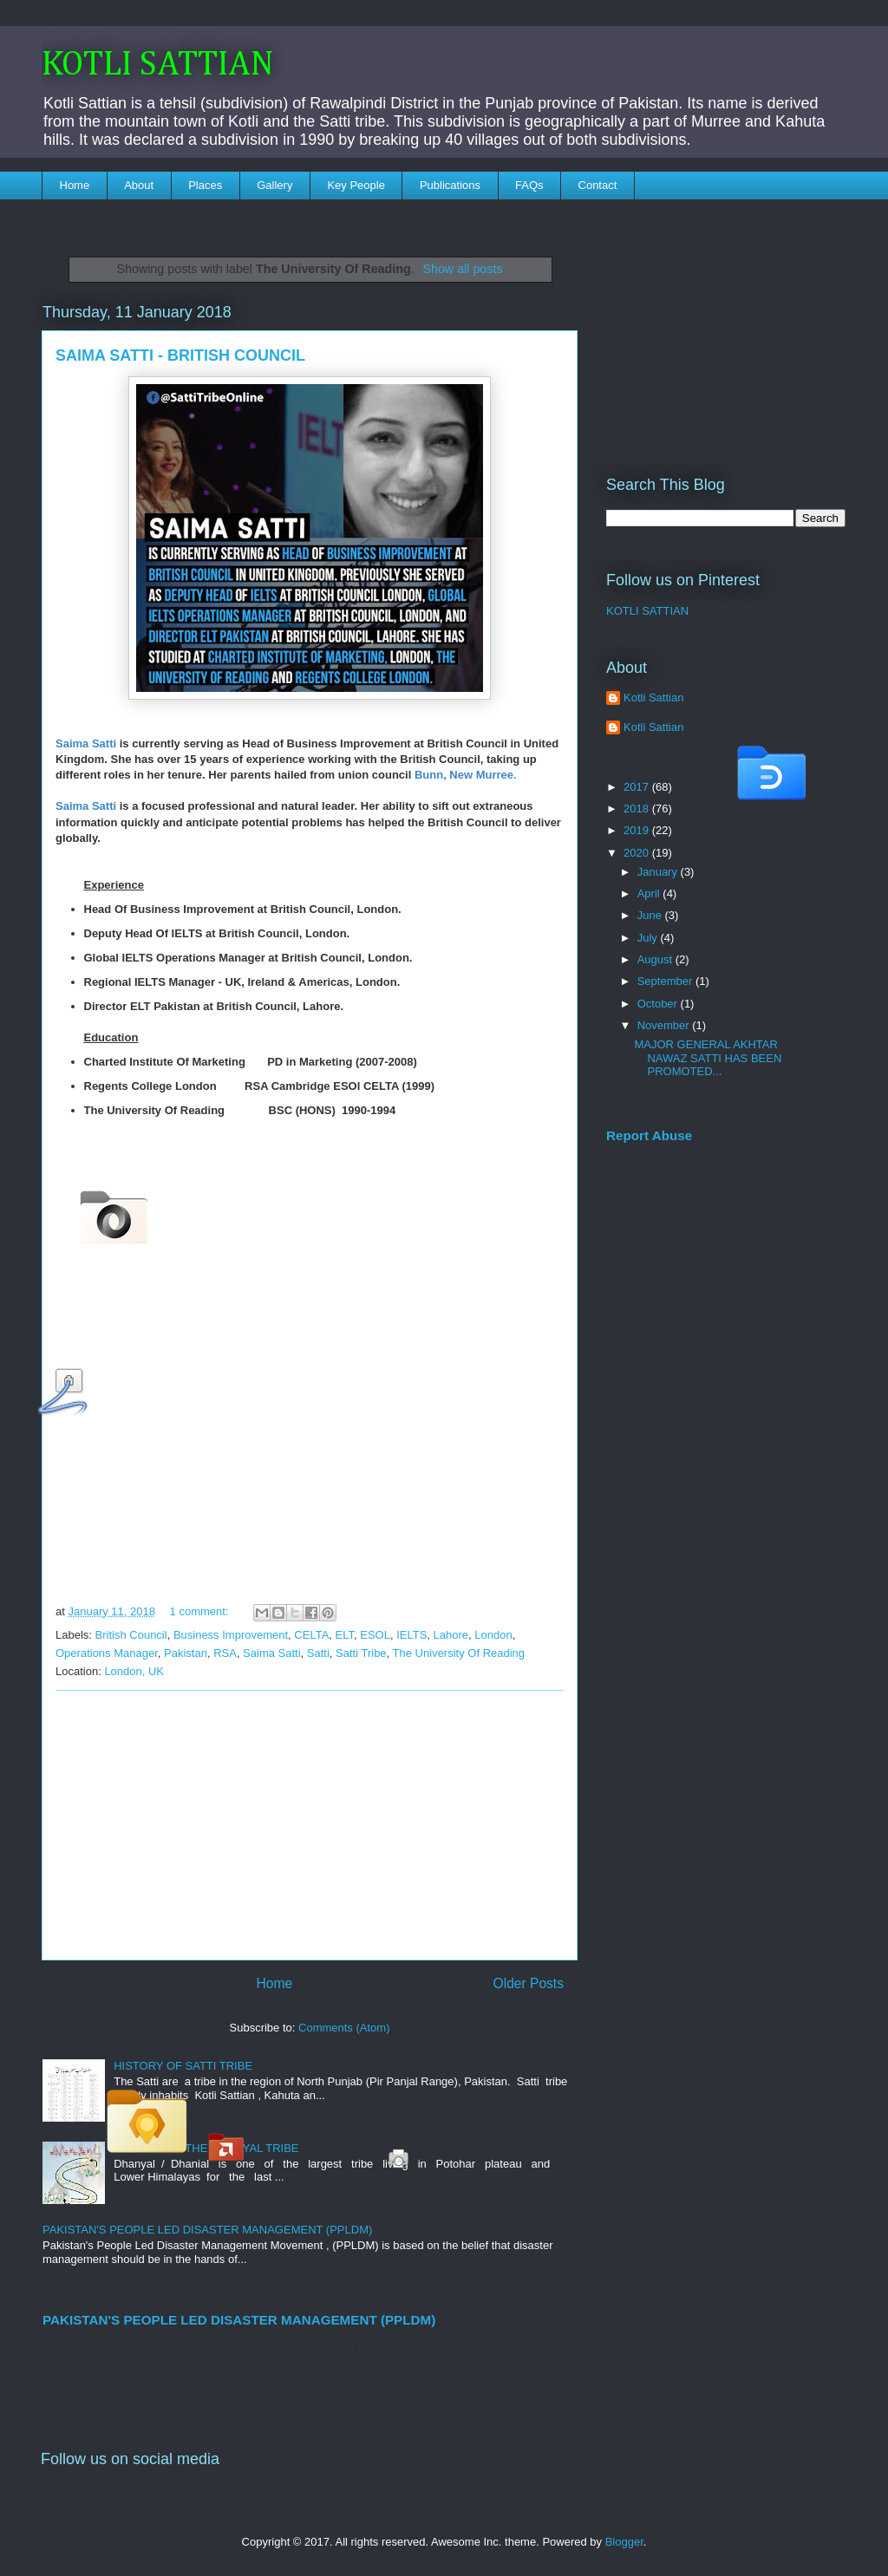 The image size is (888, 2576). Describe the element at coordinates (771, 774) in the screenshot. I see `open wondershare edrawmax project folder` at that location.